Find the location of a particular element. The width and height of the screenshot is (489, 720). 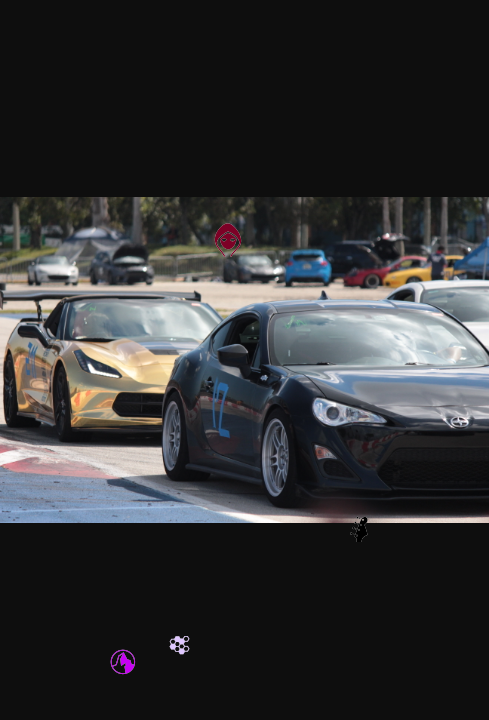

access bass guitar or music settings is located at coordinates (359, 529).